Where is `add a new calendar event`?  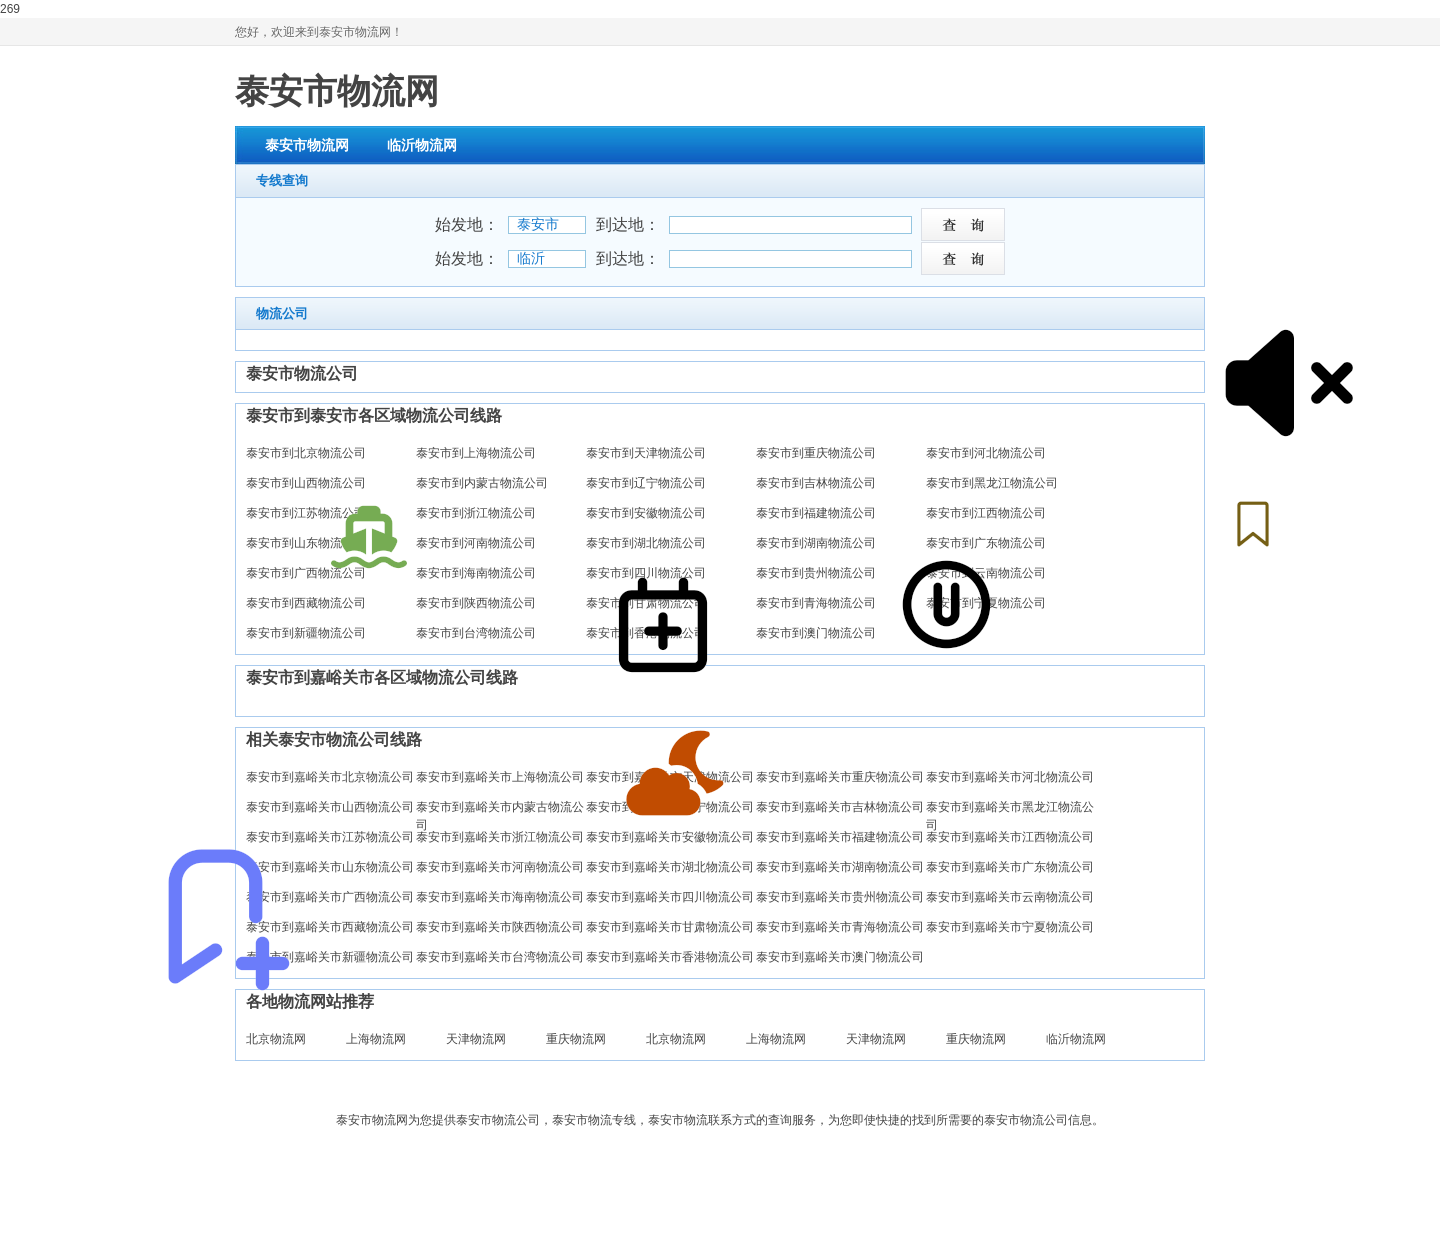
add a new calendar event is located at coordinates (663, 628).